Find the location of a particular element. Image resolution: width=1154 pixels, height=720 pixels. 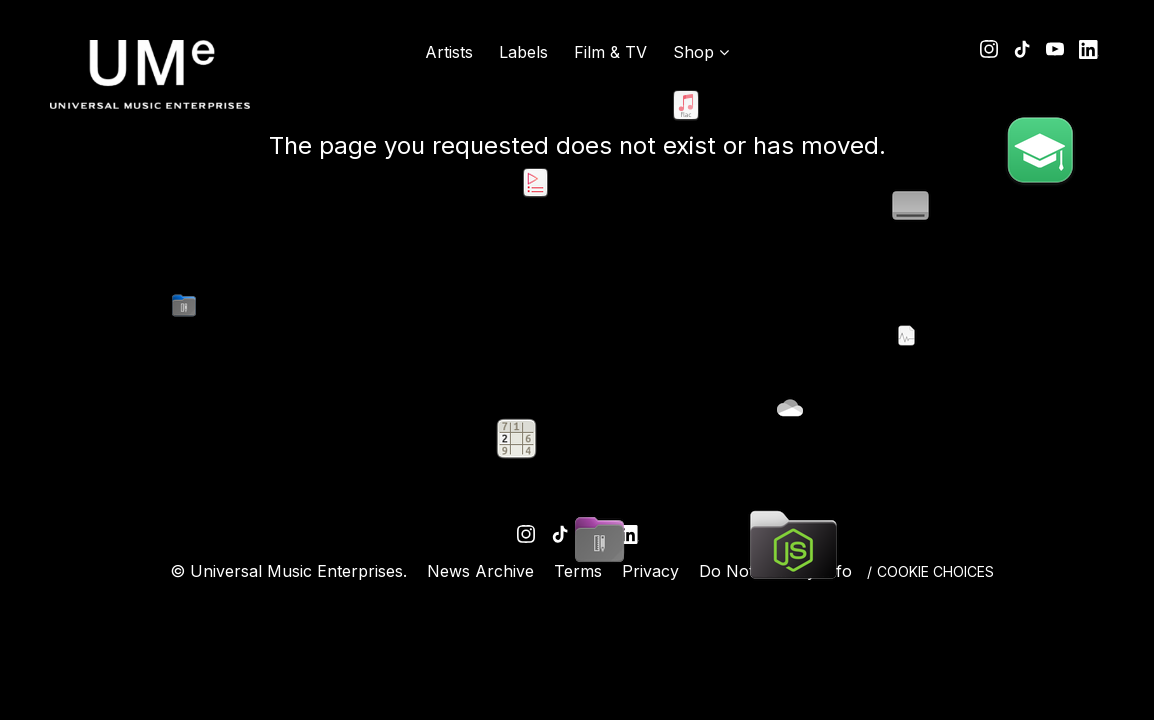

folder containing node.js project files is located at coordinates (793, 547).